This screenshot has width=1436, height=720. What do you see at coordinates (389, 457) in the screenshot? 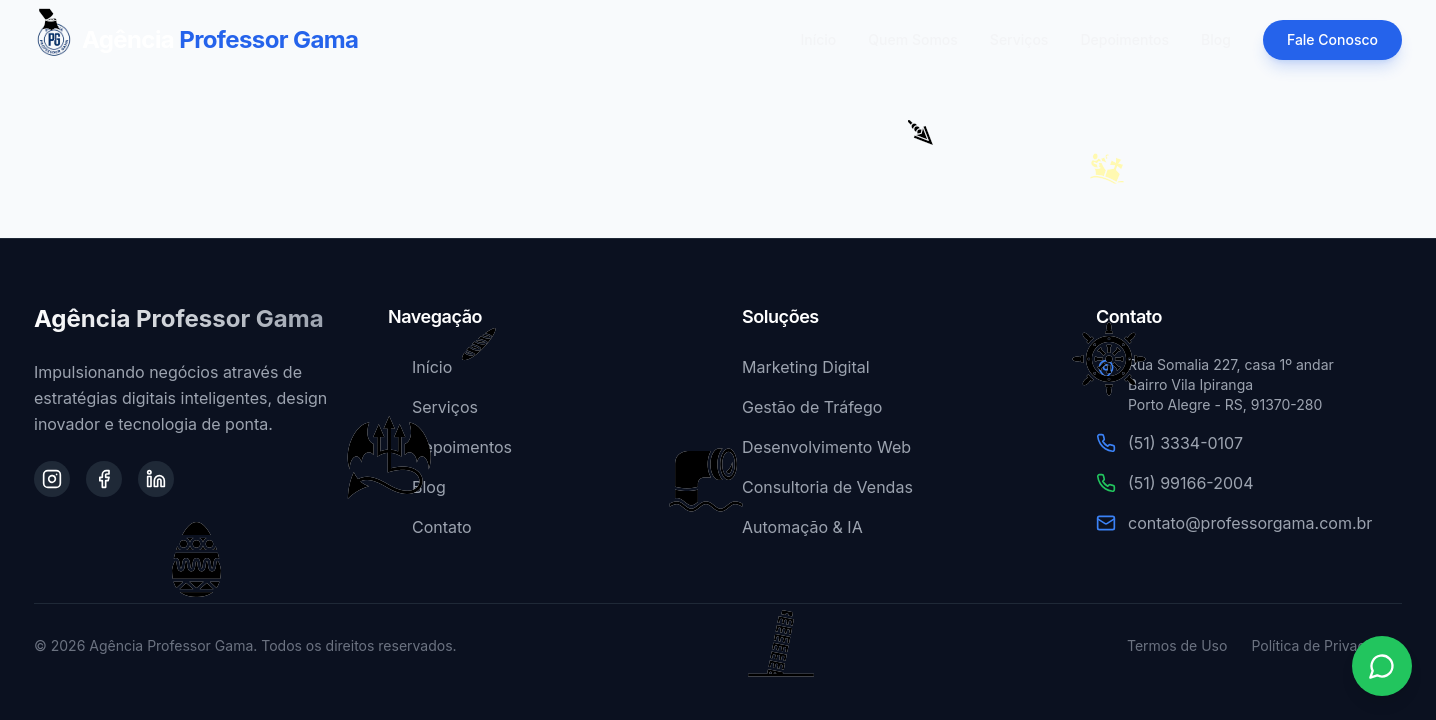
I see `select a devil or demon character` at bounding box center [389, 457].